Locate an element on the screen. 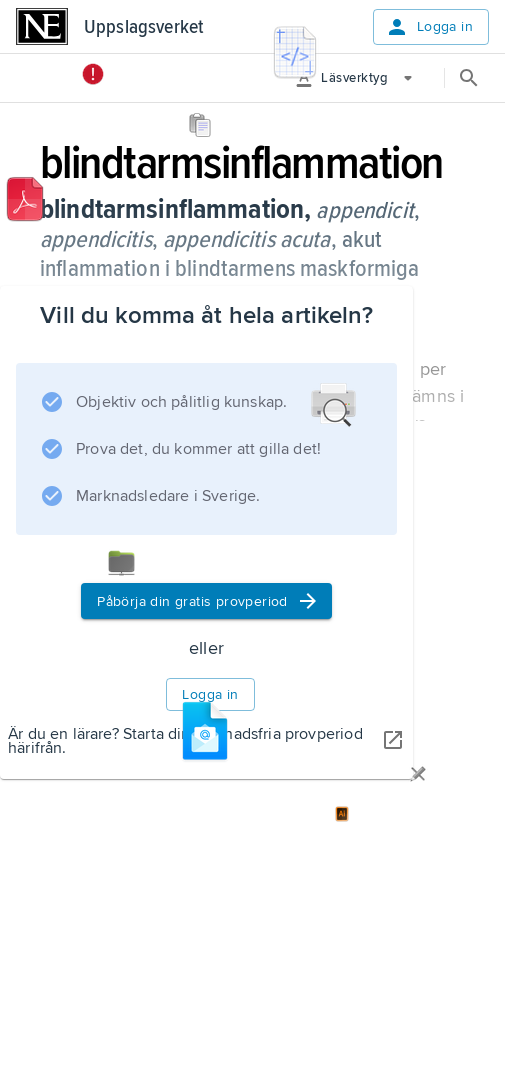 This screenshot has width=505, height=1089. open an Adobe Illustrator file is located at coordinates (342, 814).